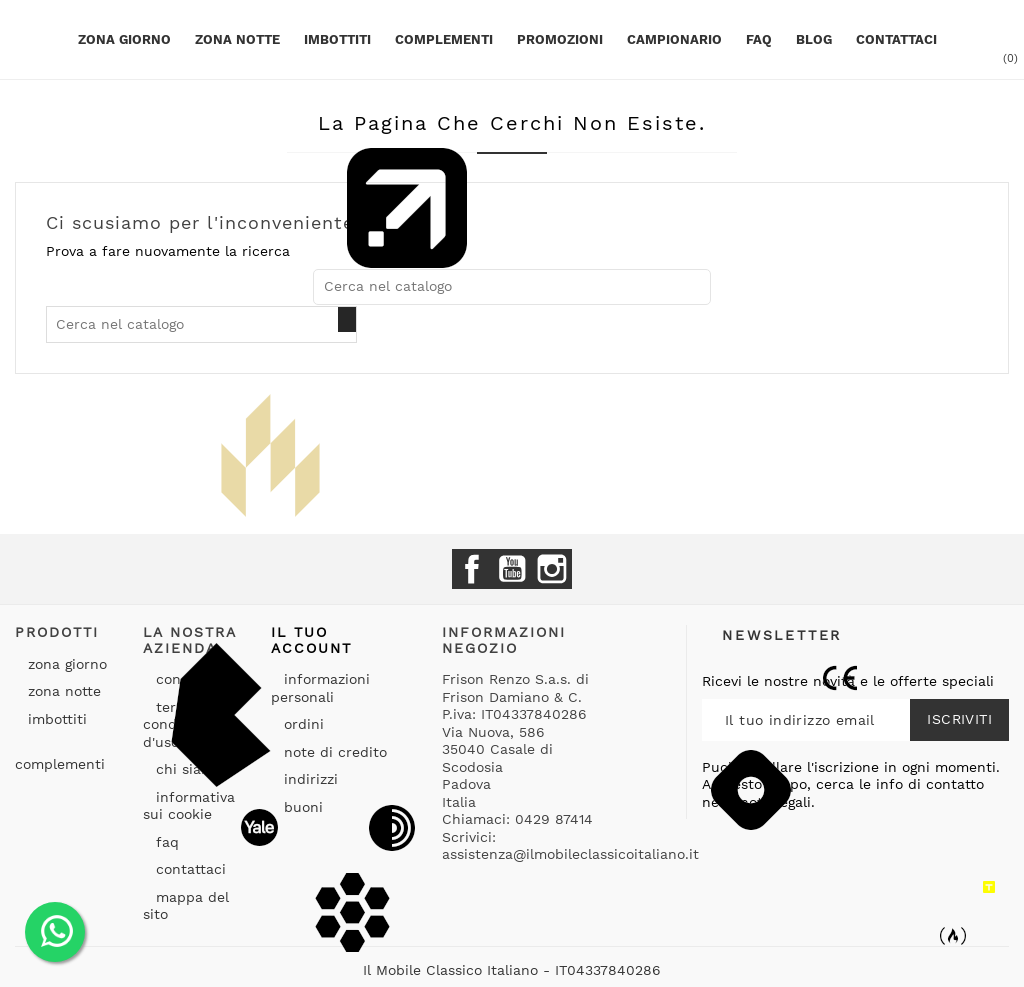 The width and height of the screenshot is (1024, 987). I want to click on open tor browser for anonymous web browsing, so click(392, 828).